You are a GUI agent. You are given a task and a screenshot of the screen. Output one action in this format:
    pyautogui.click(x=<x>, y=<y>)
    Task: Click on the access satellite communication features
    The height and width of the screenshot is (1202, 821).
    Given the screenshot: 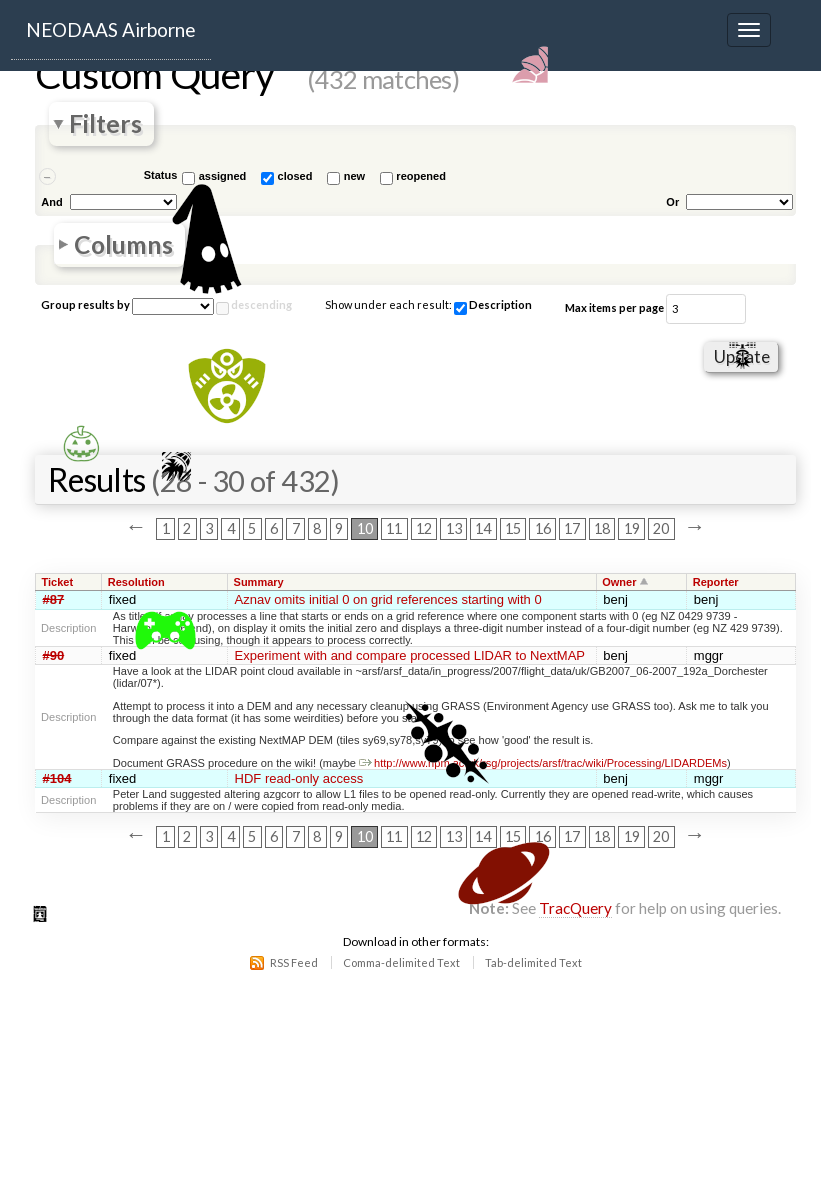 What is the action you would take?
    pyautogui.click(x=742, y=355)
    